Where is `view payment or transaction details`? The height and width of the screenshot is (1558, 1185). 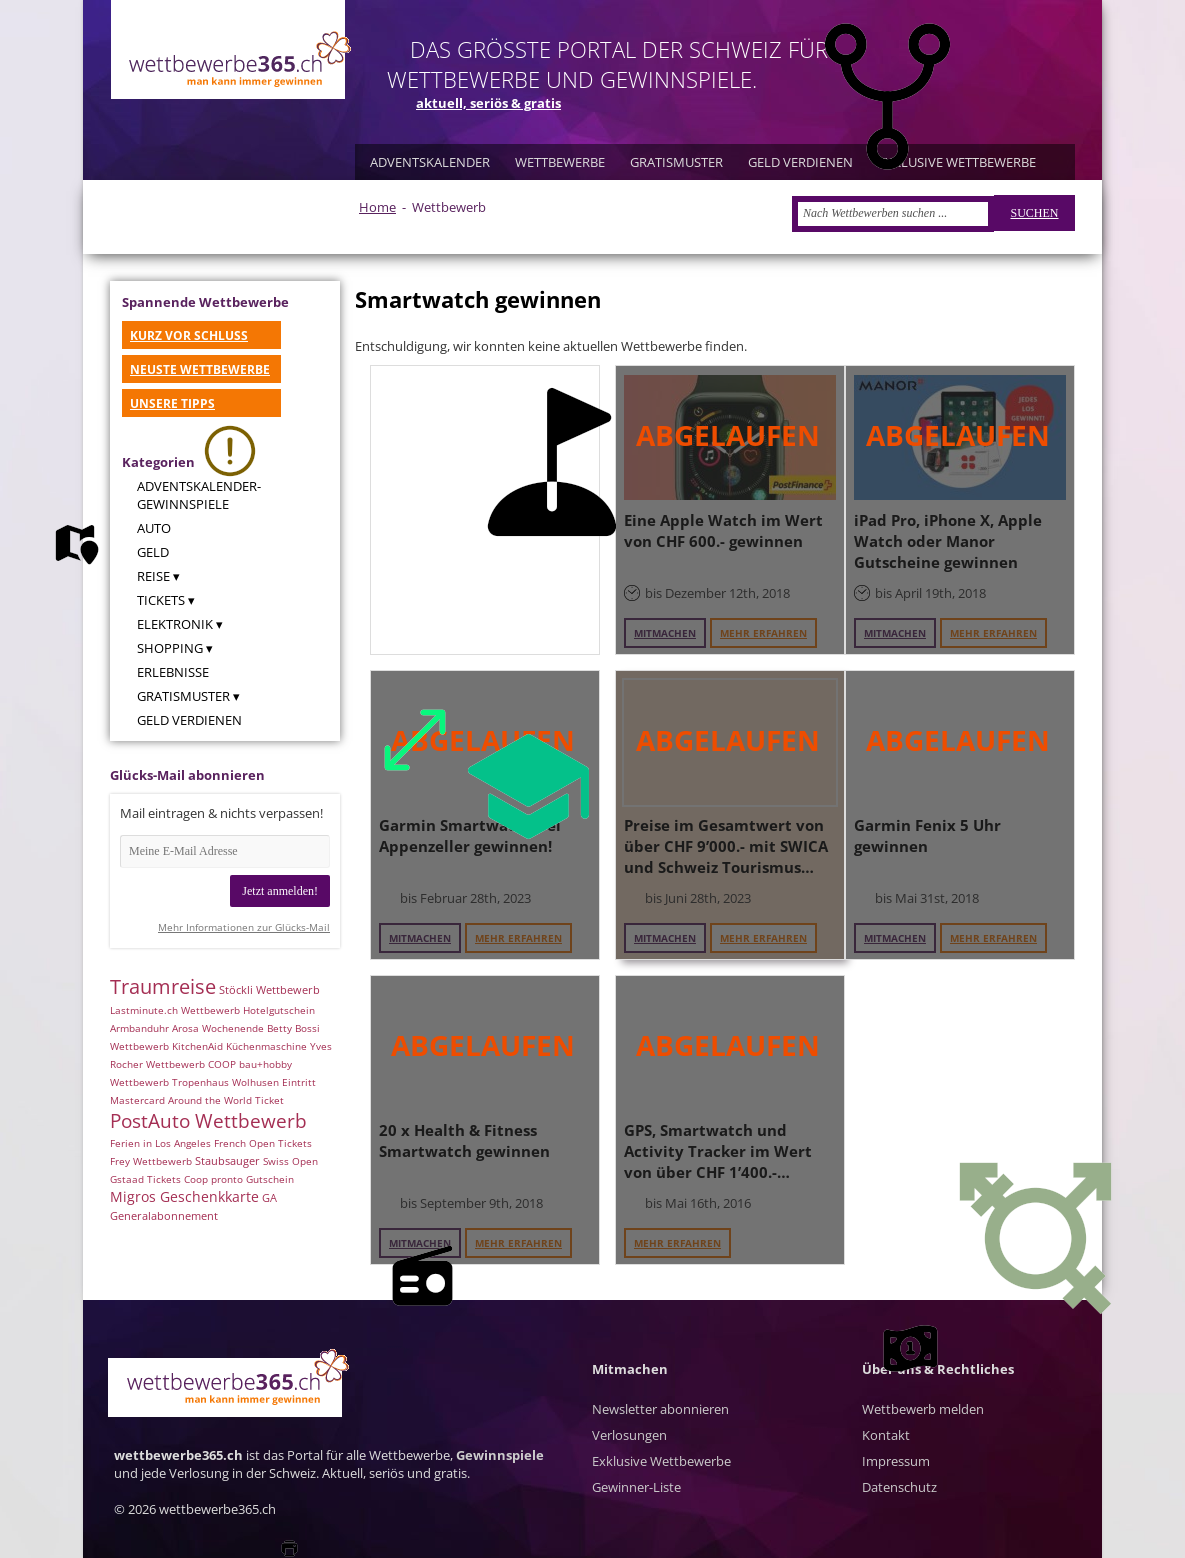
view payment or transaction details is located at coordinates (910, 1348).